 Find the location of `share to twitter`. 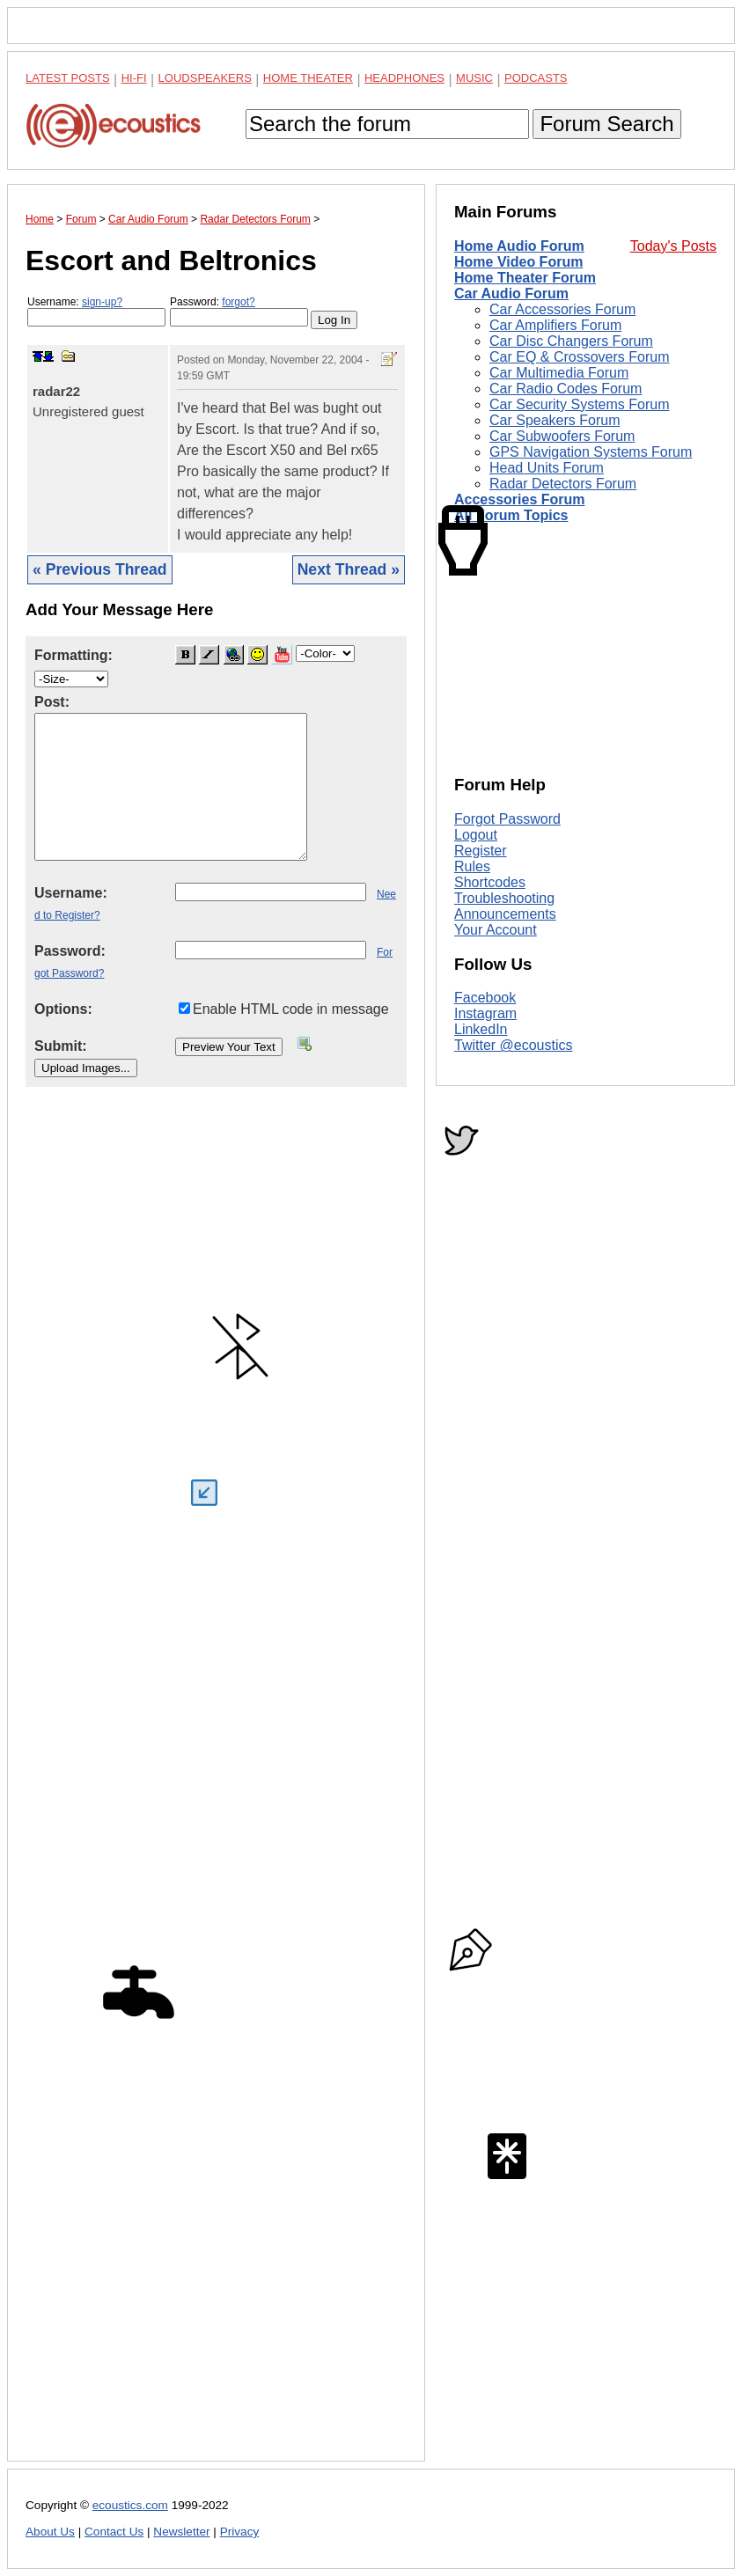

share to twitter is located at coordinates (459, 1139).